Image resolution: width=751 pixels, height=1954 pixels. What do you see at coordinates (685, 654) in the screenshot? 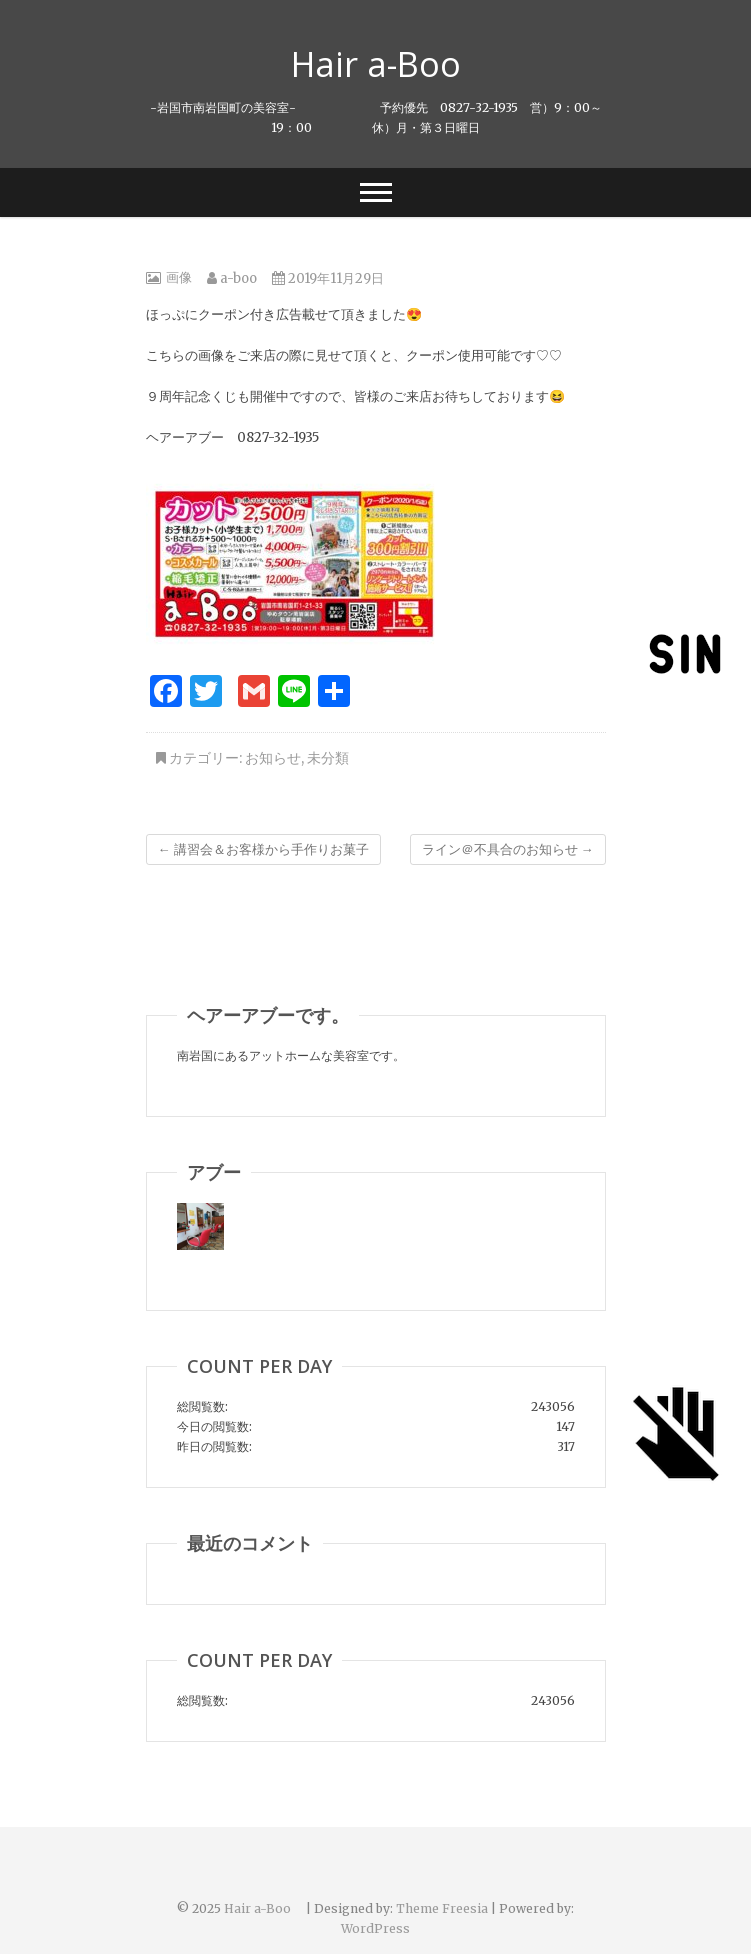
I see `access sine function in calculator` at bounding box center [685, 654].